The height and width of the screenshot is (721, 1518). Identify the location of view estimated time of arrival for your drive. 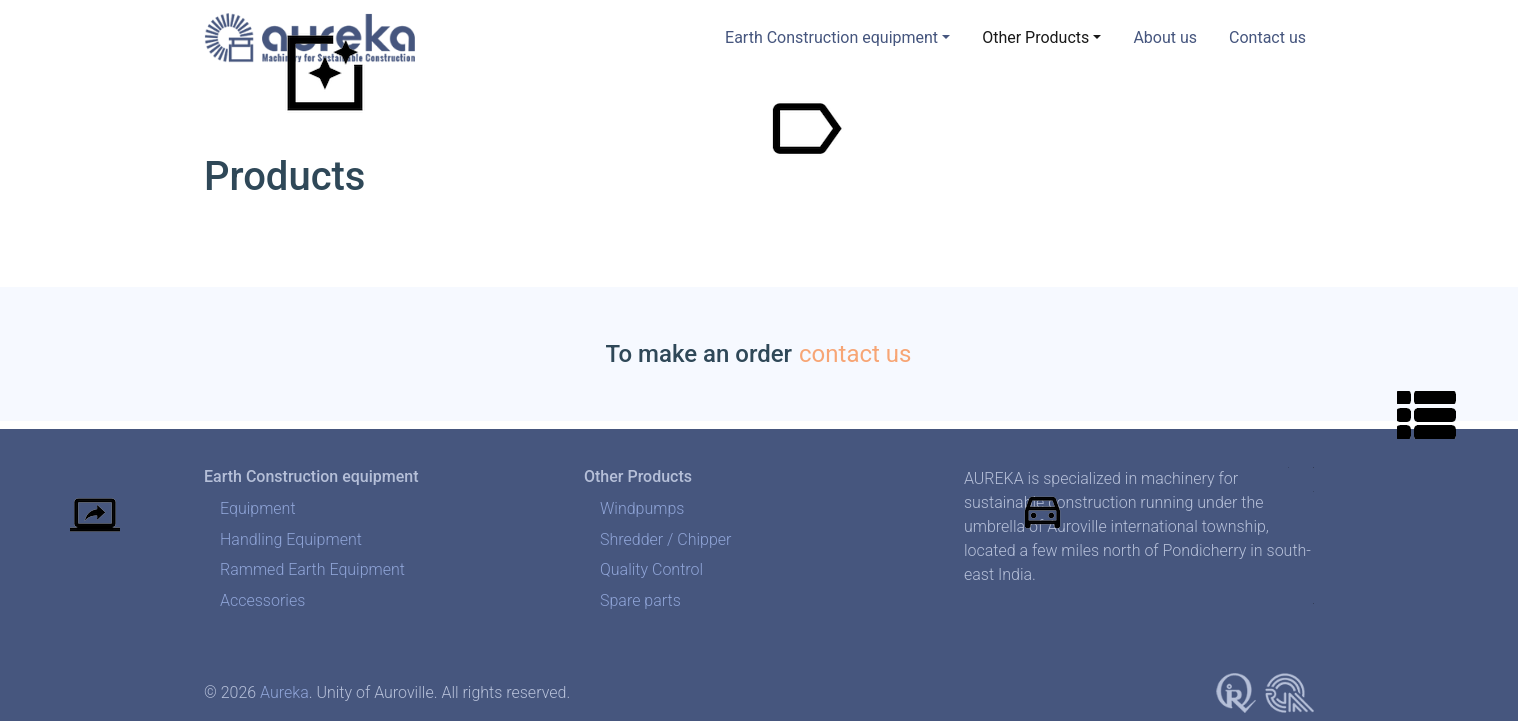
(1042, 512).